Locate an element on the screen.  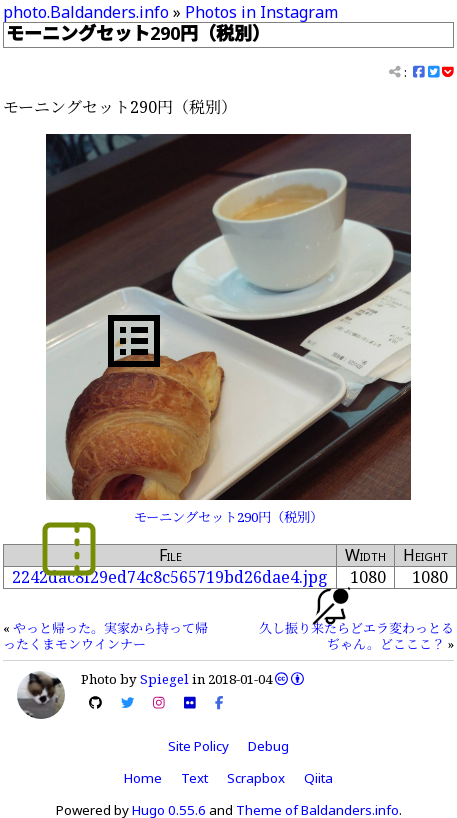
view a detailed list or checklist is located at coordinates (134, 341).